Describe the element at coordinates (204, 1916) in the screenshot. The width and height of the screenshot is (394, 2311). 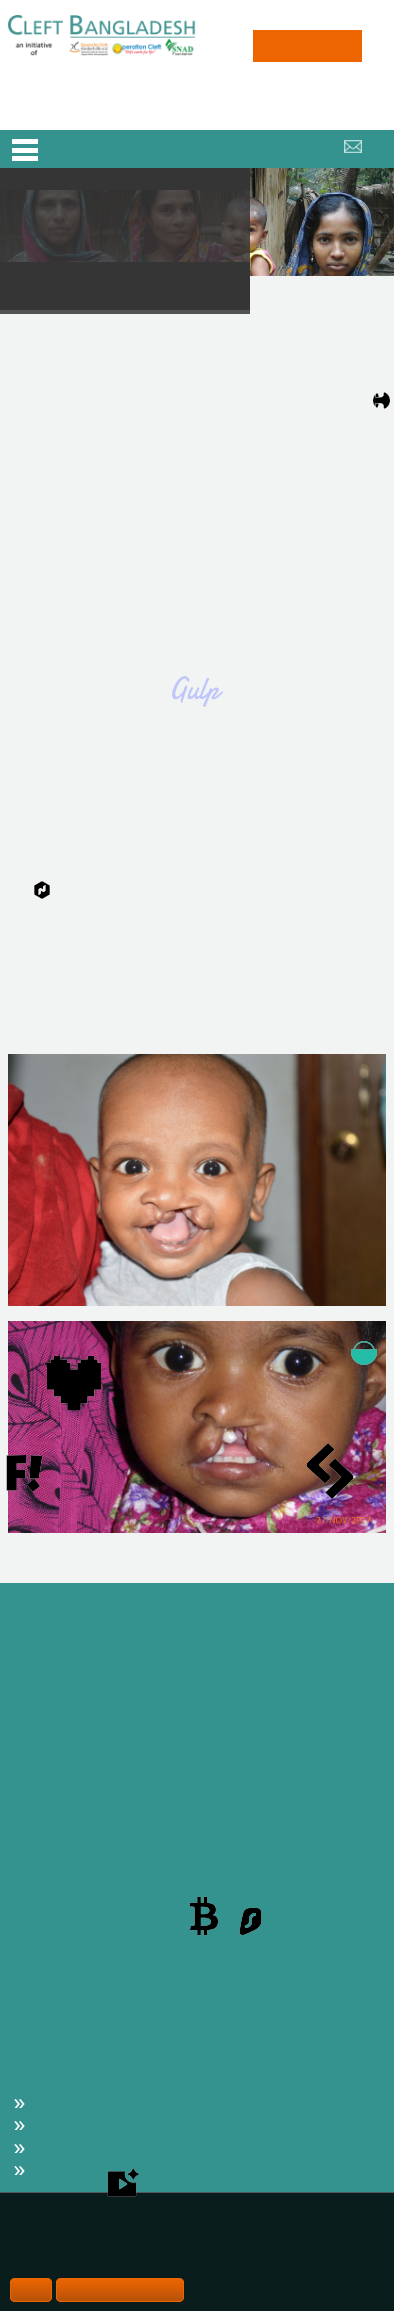
I see `indicates Bitcoin payment option` at that location.